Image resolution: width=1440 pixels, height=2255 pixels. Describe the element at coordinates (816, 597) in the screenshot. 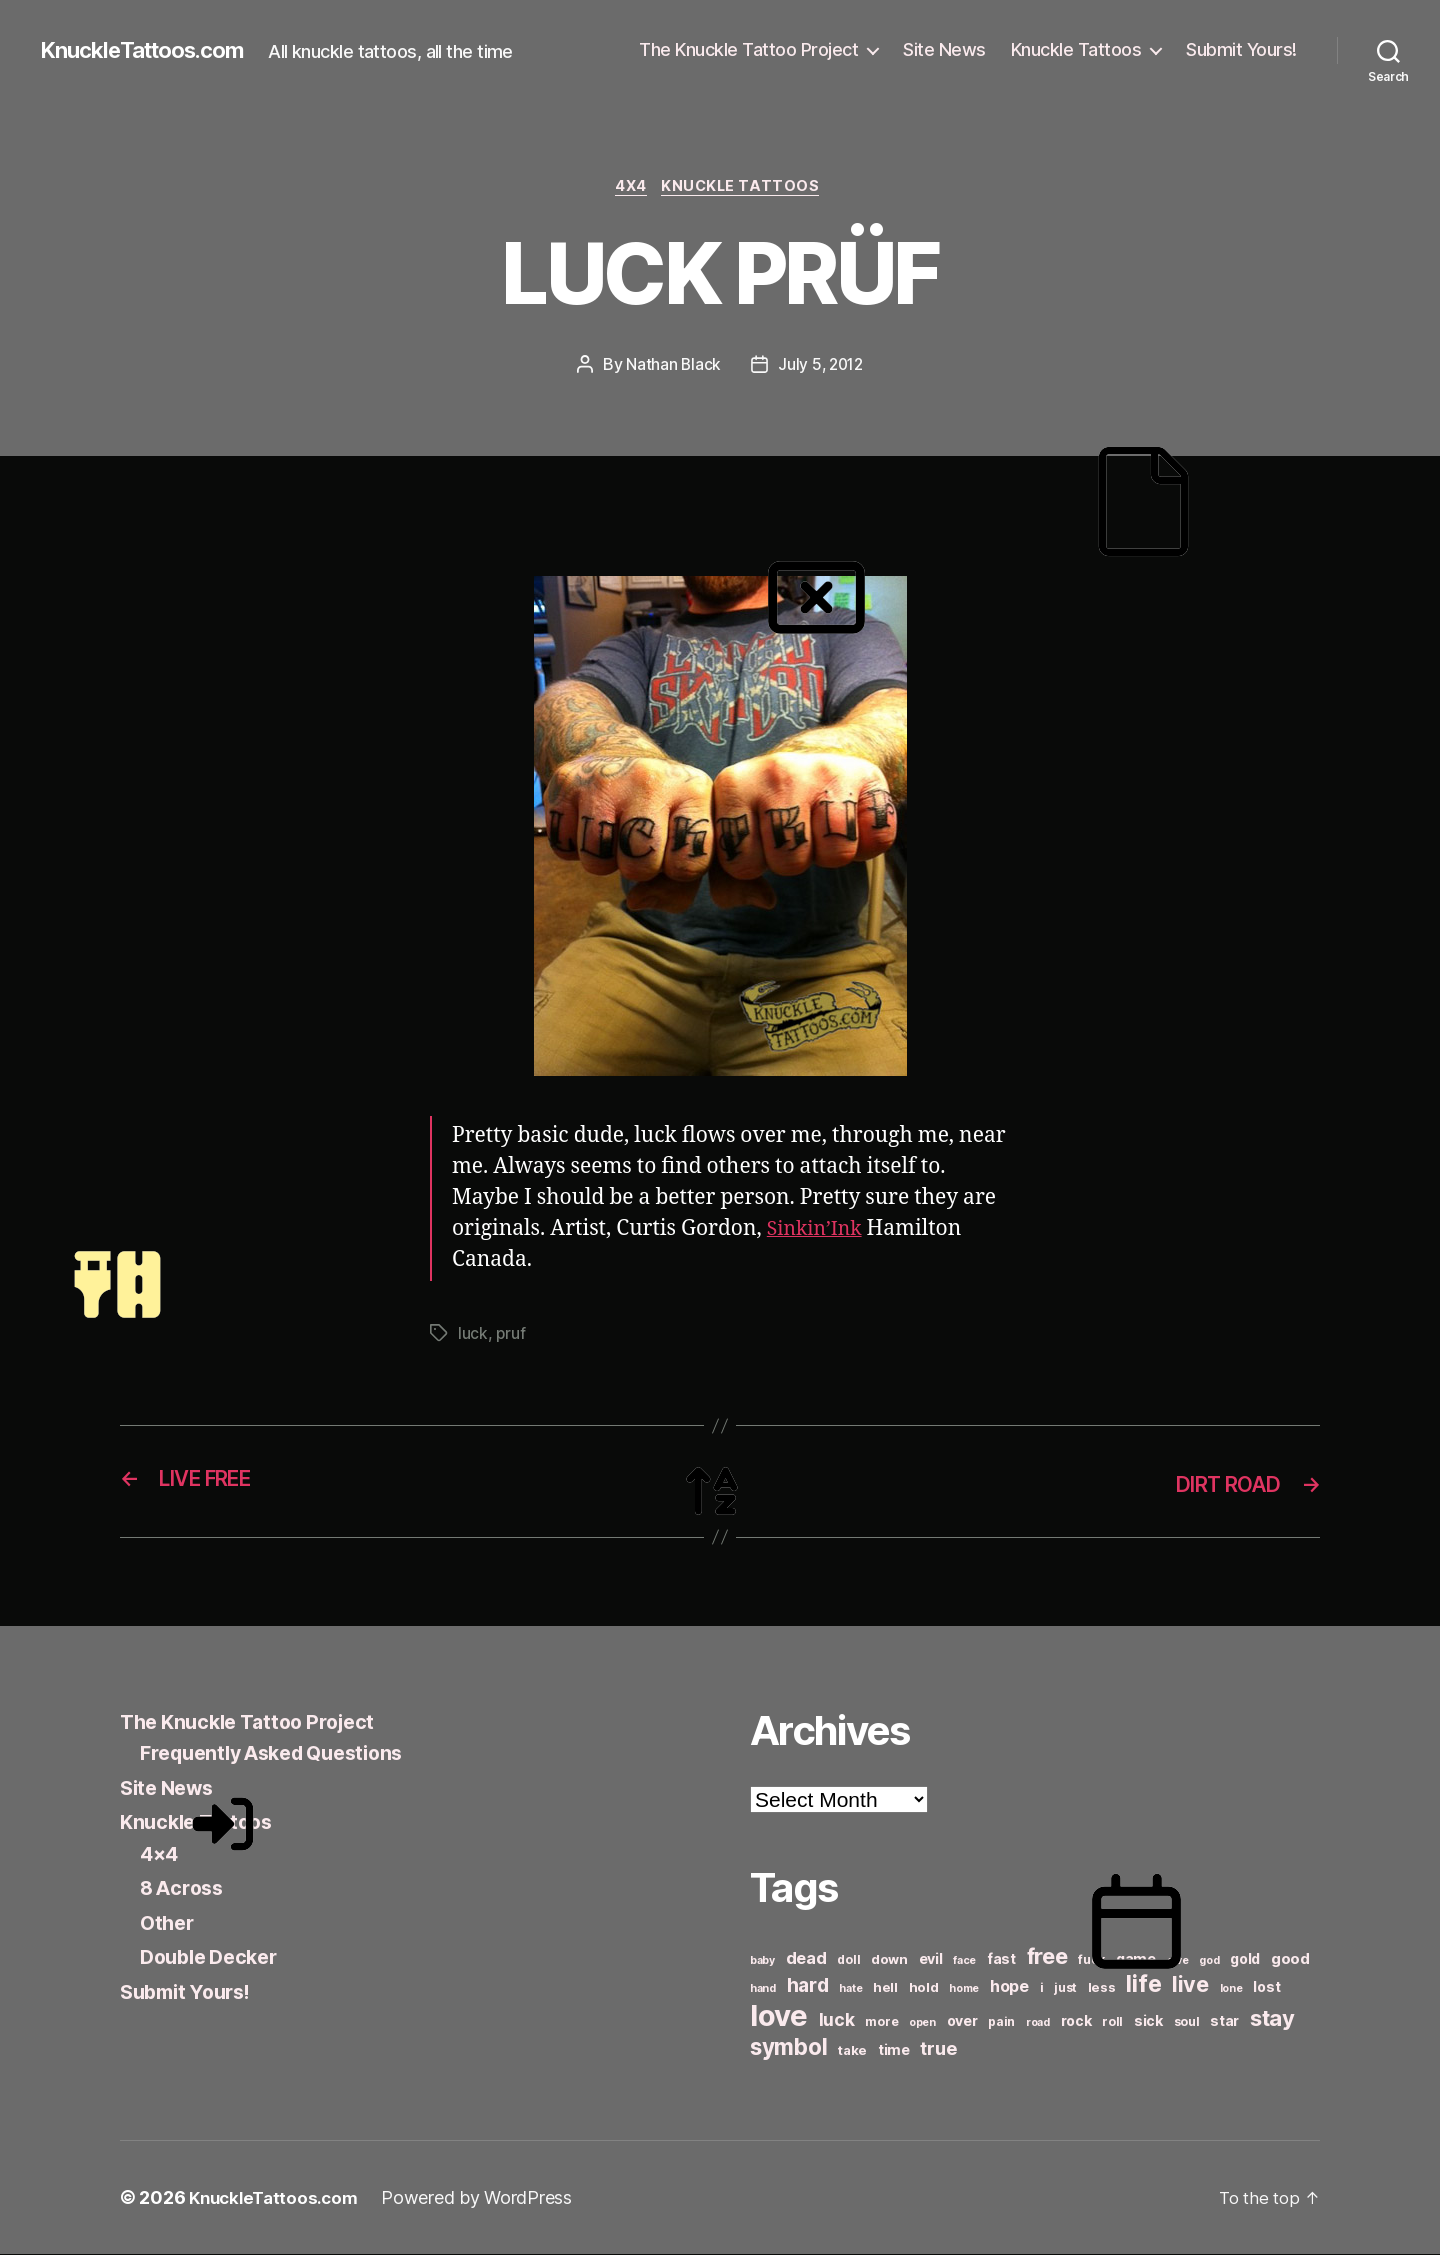

I see `close or dismiss a window` at that location.